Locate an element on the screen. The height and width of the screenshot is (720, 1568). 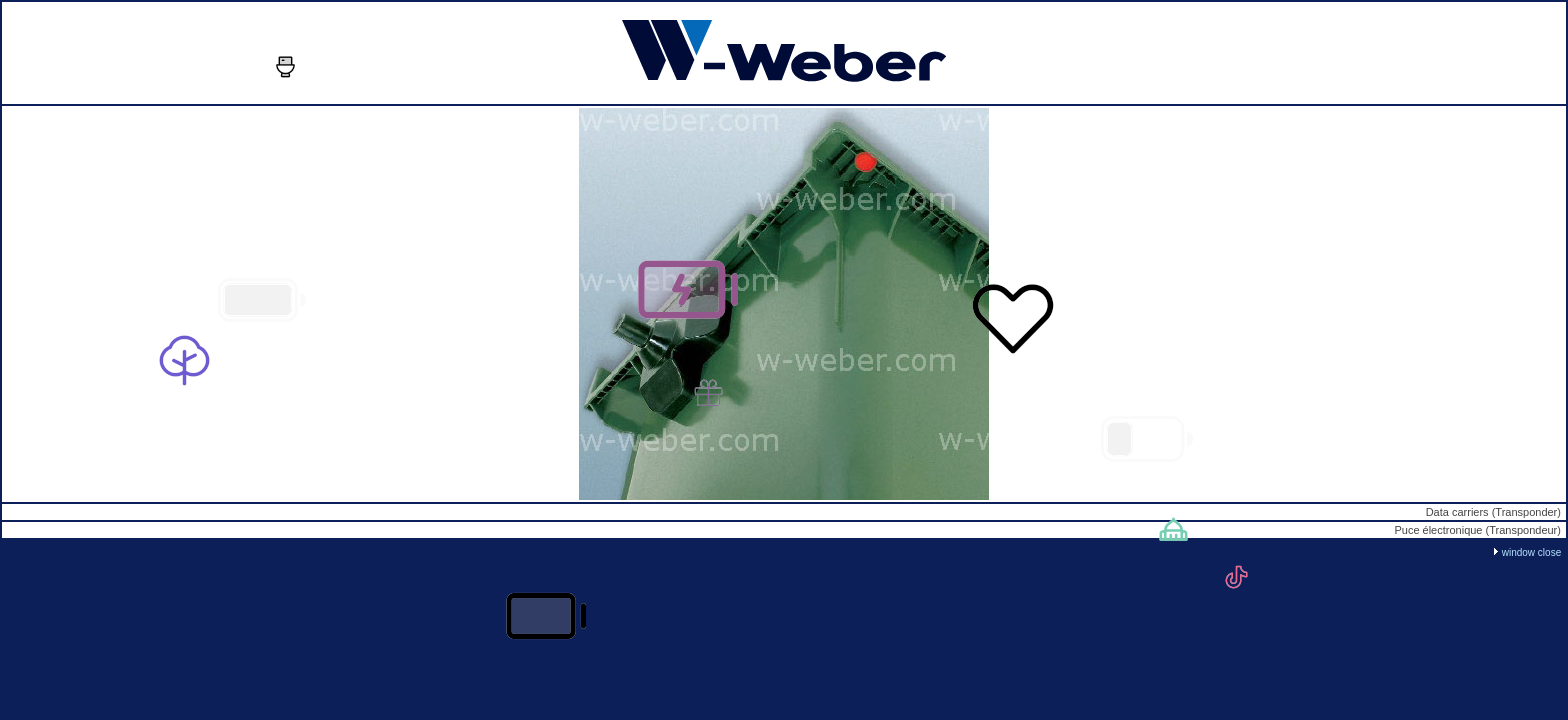
add to favorites is located at coordinates (1013, 316).